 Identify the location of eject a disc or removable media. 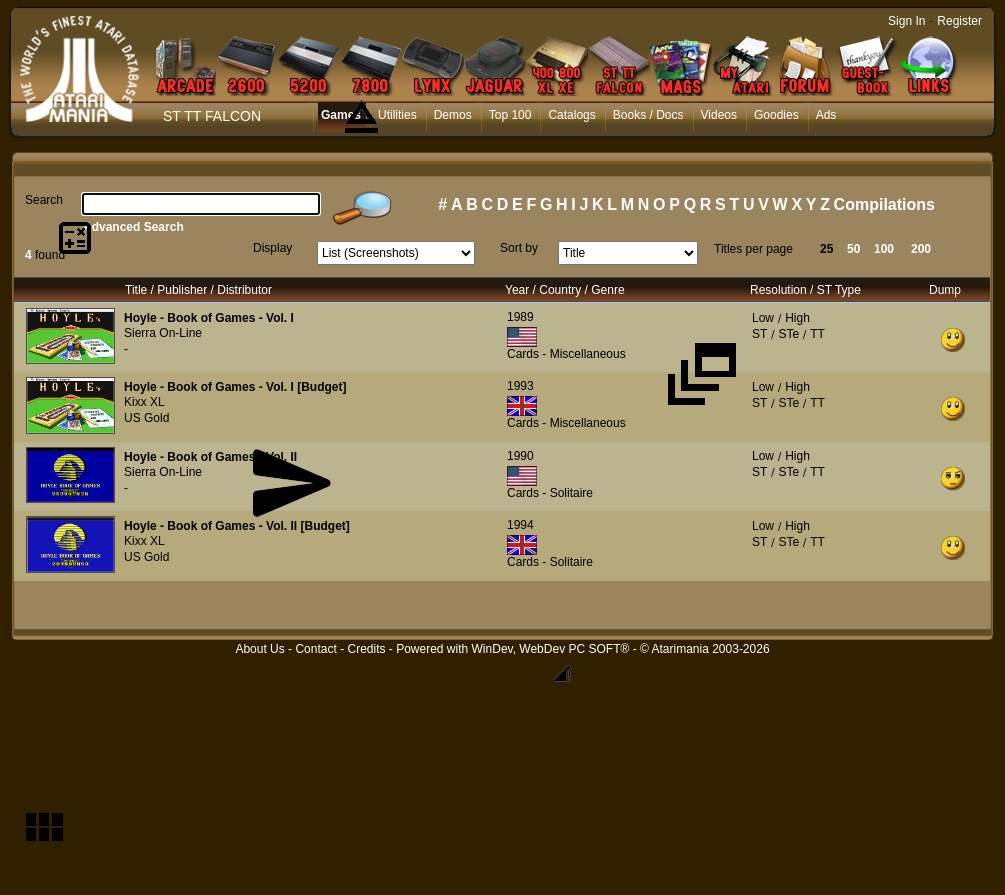
(361, 116).